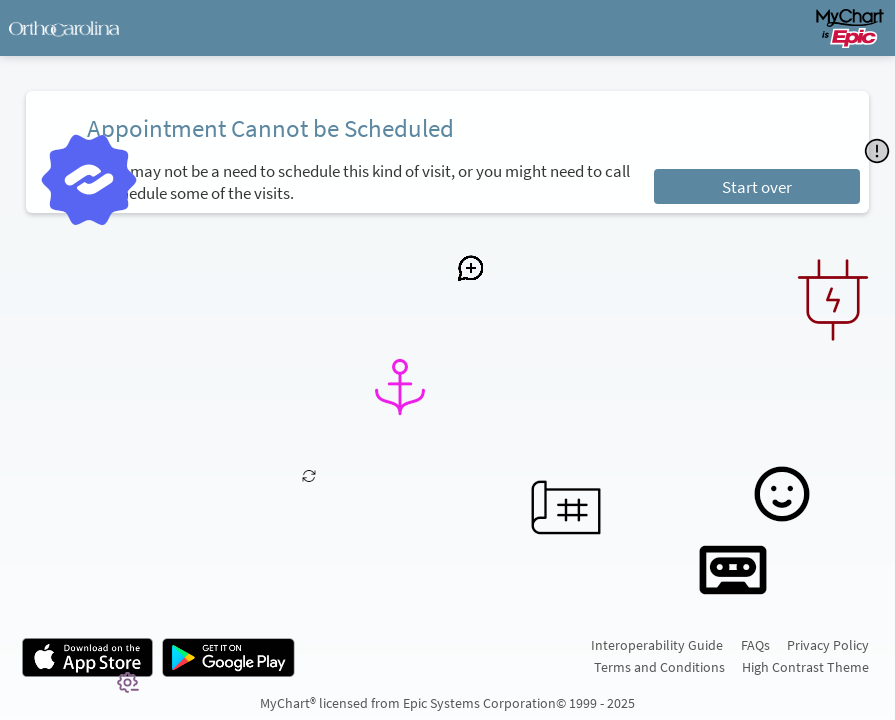 The width and height of the screenshot is (895, 720). What do you see at coordinates (566, 510) in the screenshot?
I see `view project blueprints or schematics` at bounding box center [566, 510].